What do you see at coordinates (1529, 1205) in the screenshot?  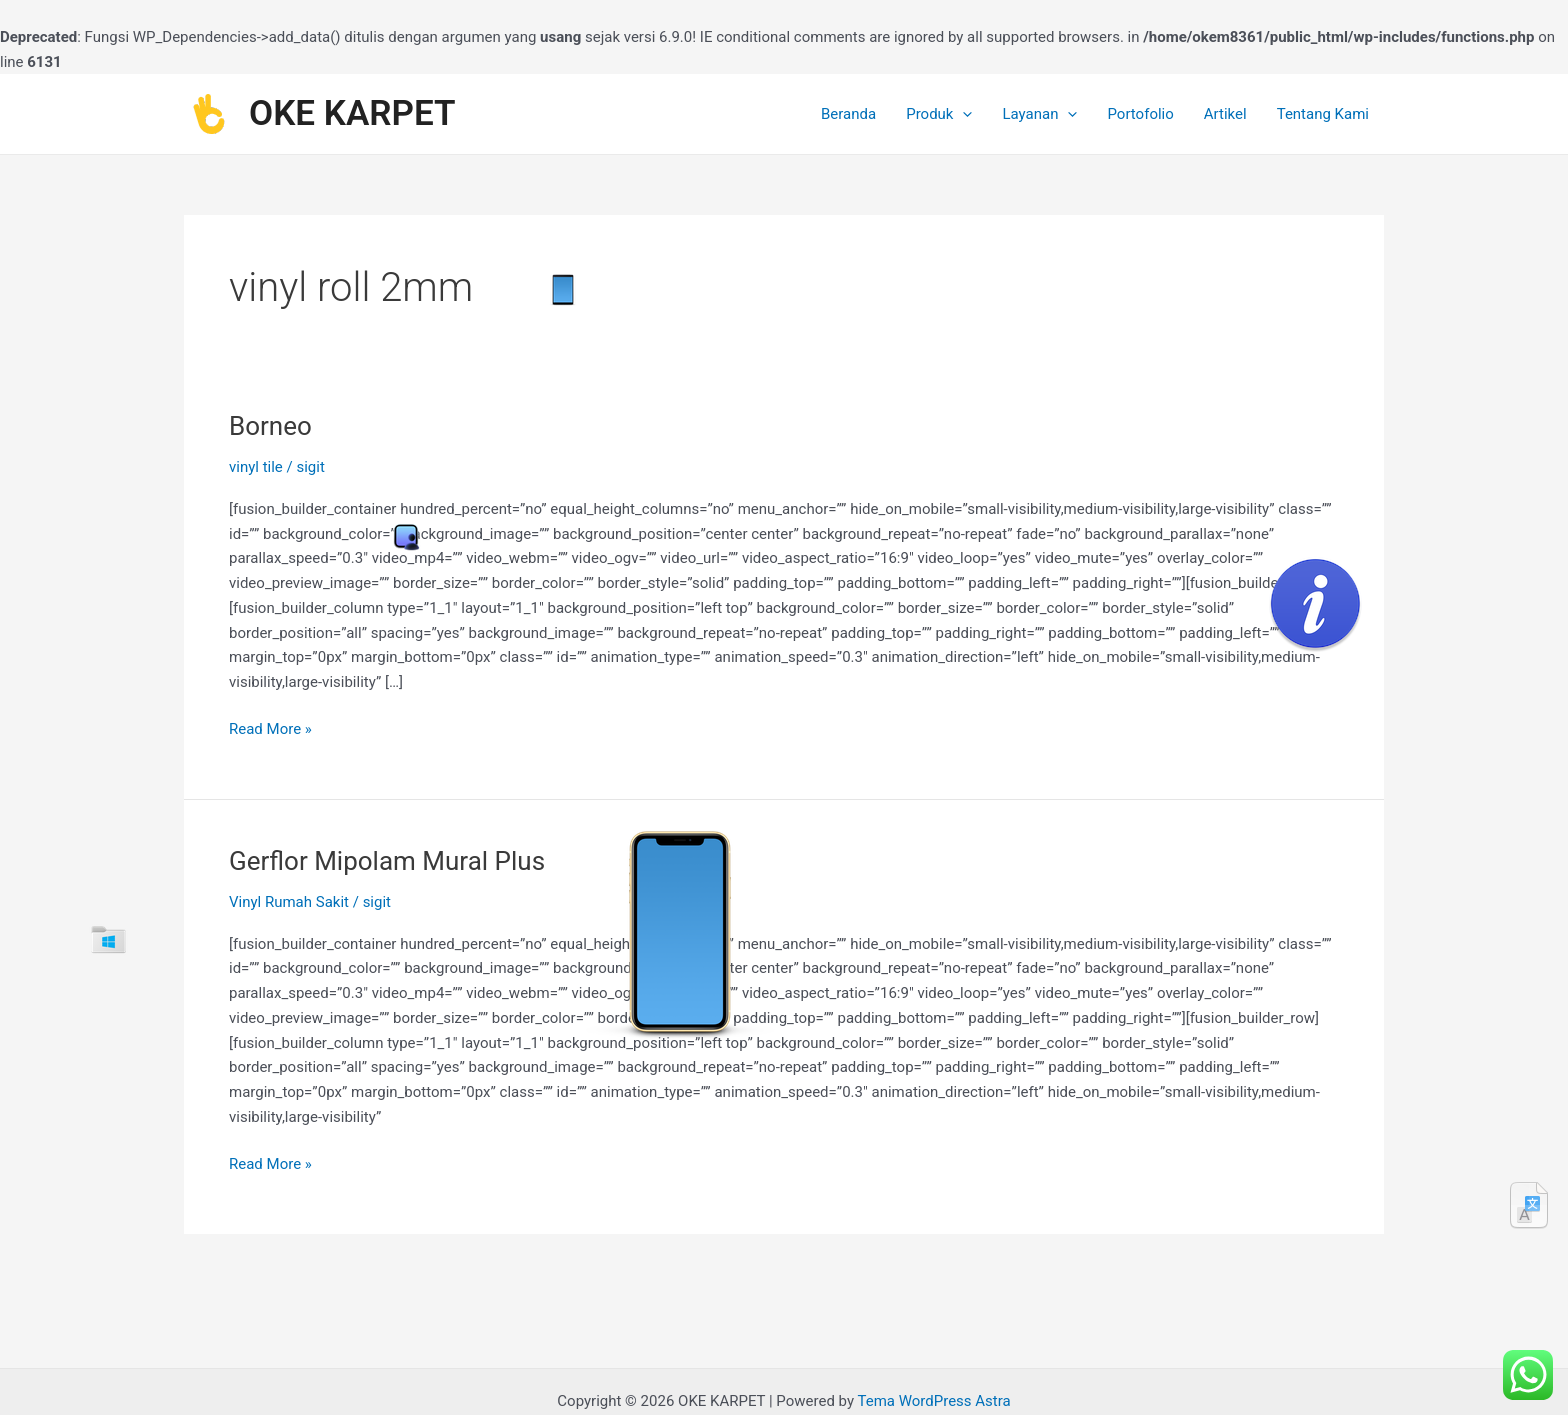 I see `a gettext translation file for software localization` at bounding box center [1529, 1205].